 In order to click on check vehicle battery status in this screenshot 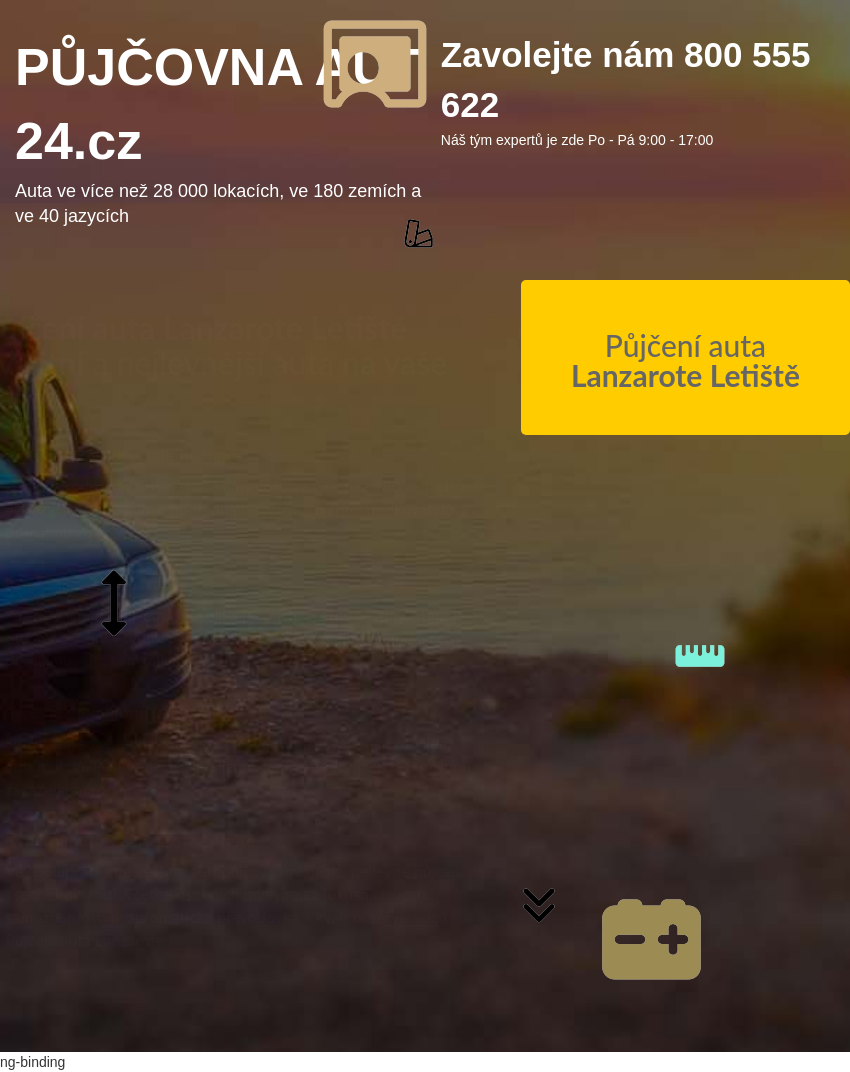, I will do `click(651, 942)`.